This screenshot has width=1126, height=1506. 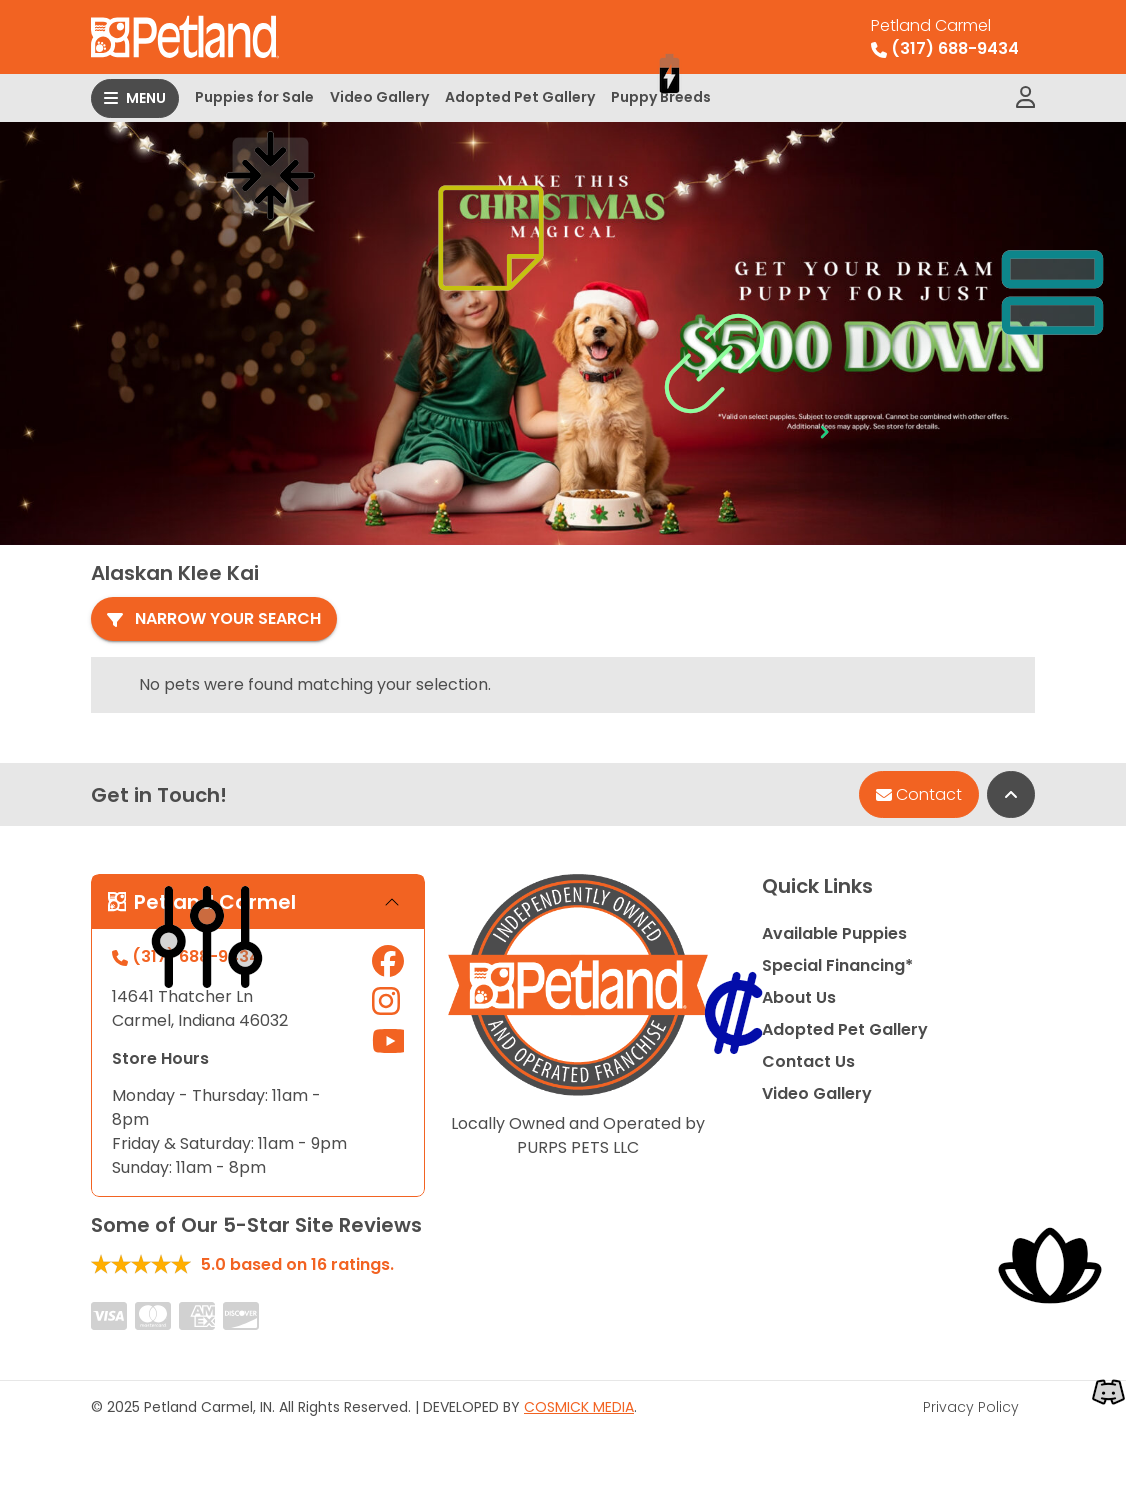 What do you see at coordinates (270, 175) in the screenshot?
I see `collapse or minimize content` at bounding box center [270, 175].